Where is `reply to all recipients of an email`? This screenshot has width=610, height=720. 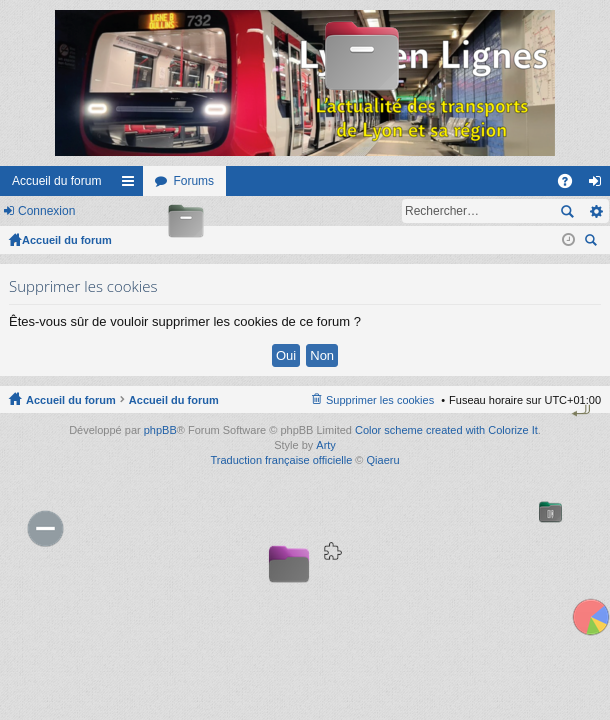 reply to all recipients of an email is located at coordinates (580, 409).